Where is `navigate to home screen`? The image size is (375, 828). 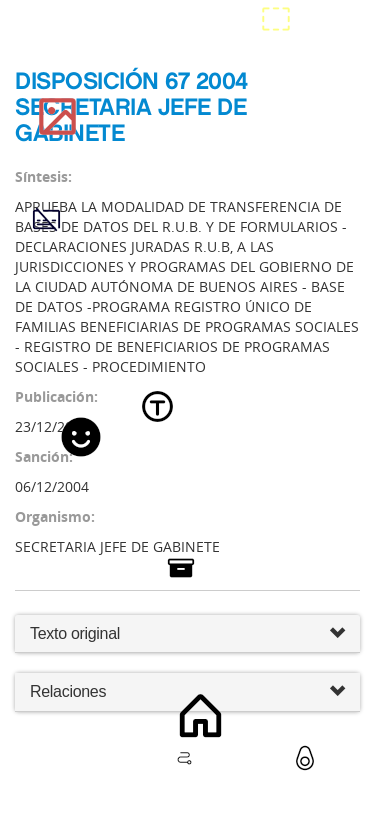
navigate to home screen is located at coordinates (200, 716).